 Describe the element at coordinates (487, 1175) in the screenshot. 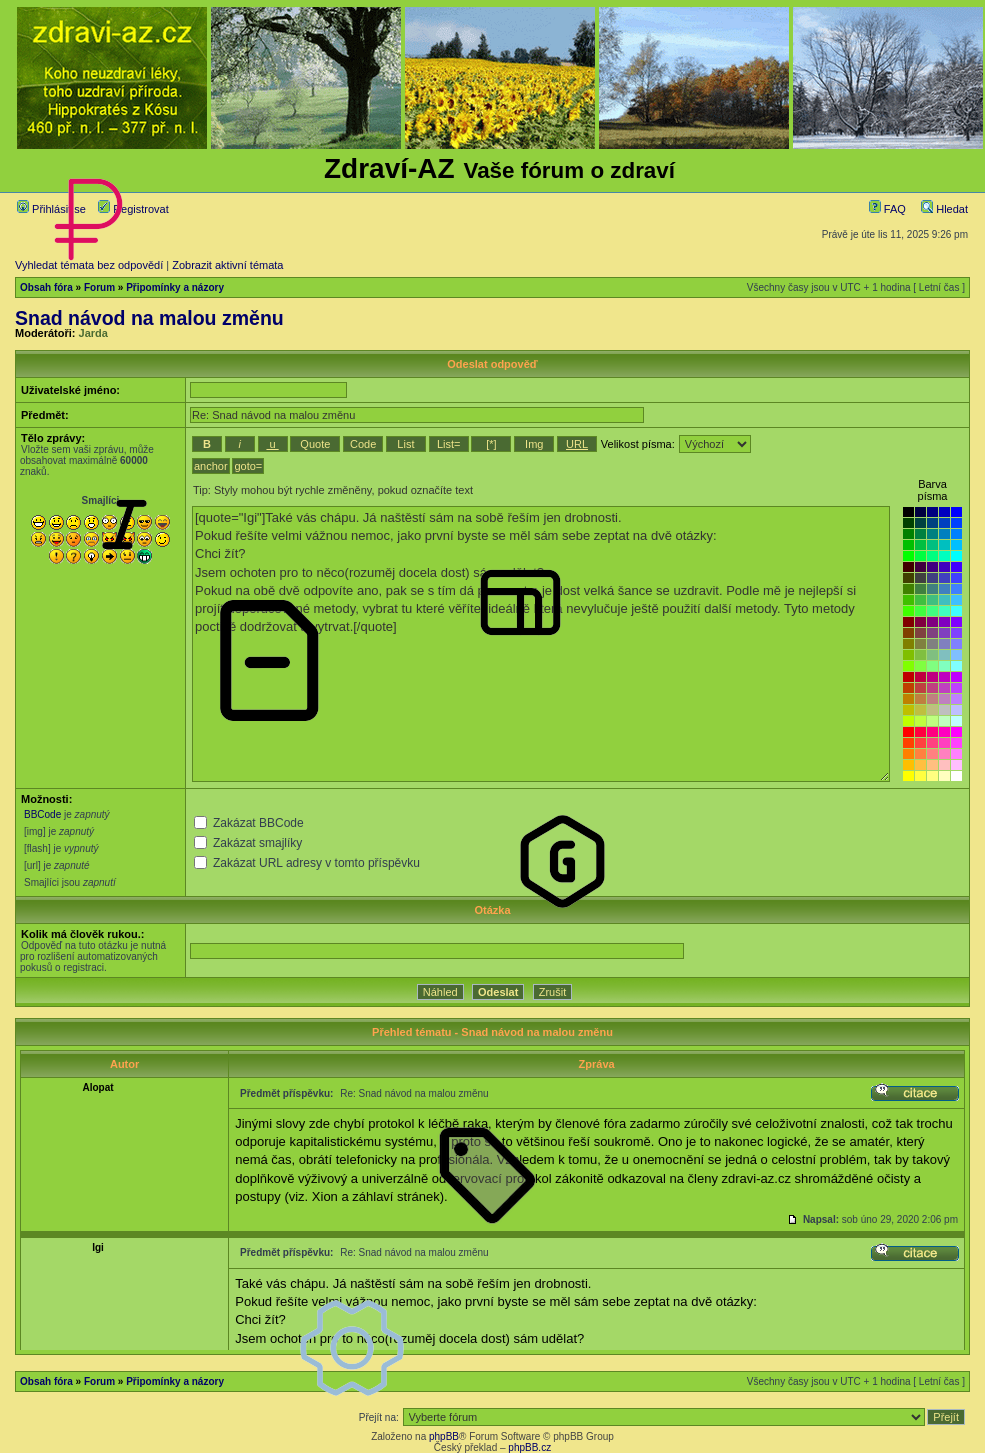

I see `view or apply tags to an item` at that location.